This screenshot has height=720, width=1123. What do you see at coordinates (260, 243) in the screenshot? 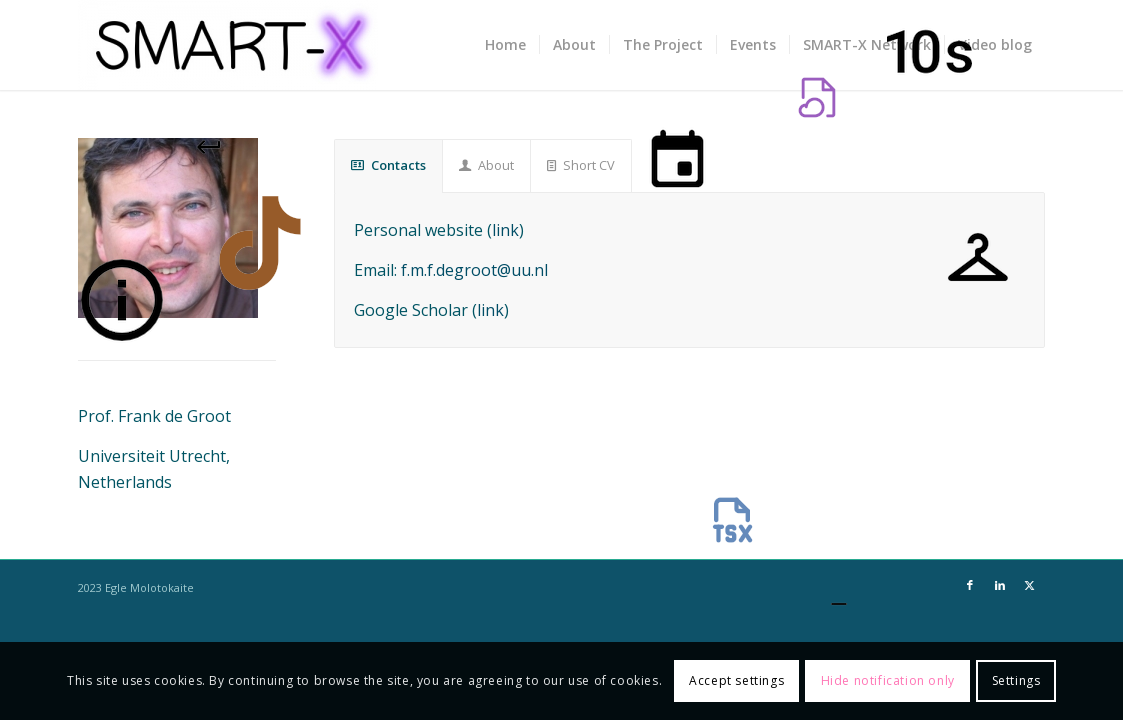
I see `open TikTok app` at bounding box center [260, 243].